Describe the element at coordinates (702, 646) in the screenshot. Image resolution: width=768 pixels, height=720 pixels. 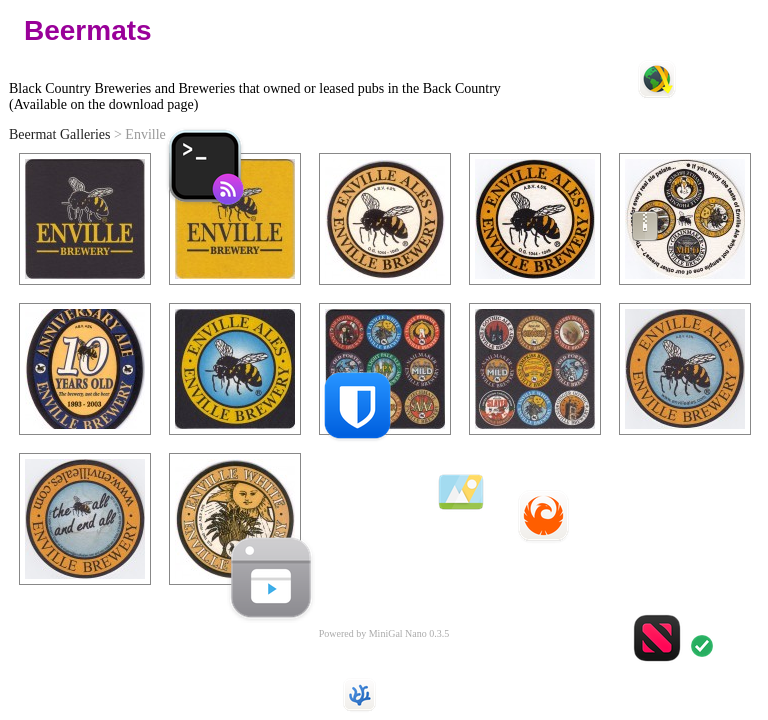
I see `indicates a completed or successful action` at that location.